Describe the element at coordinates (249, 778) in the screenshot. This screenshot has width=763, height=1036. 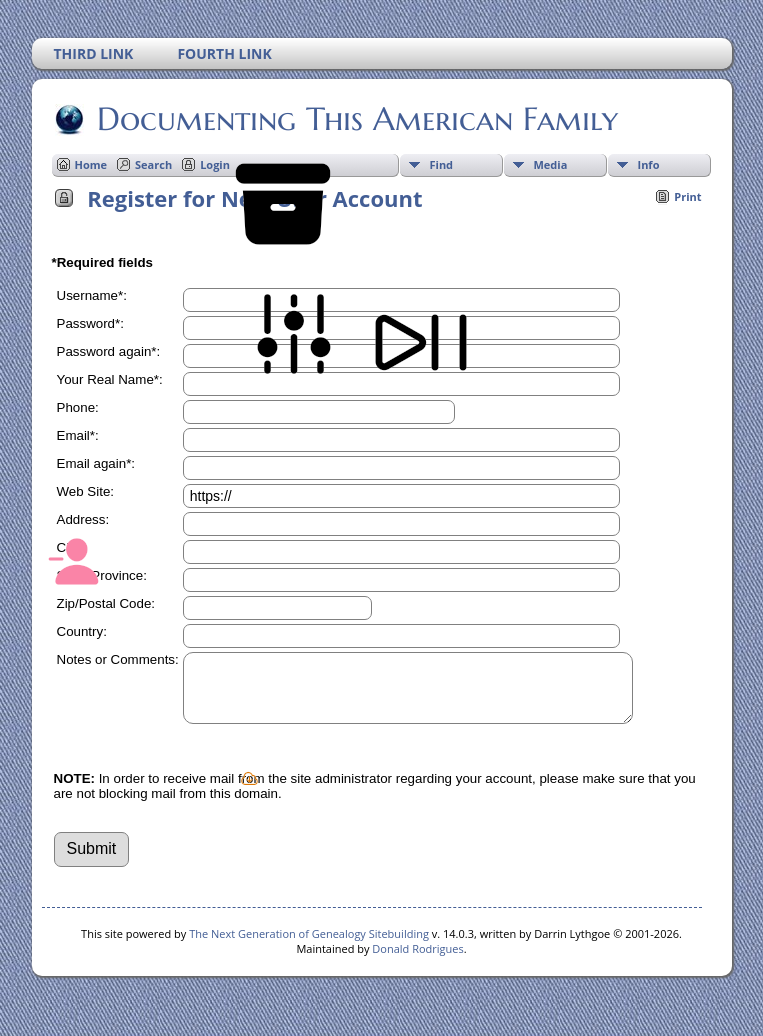
I see `download from cloud storage` at that location.